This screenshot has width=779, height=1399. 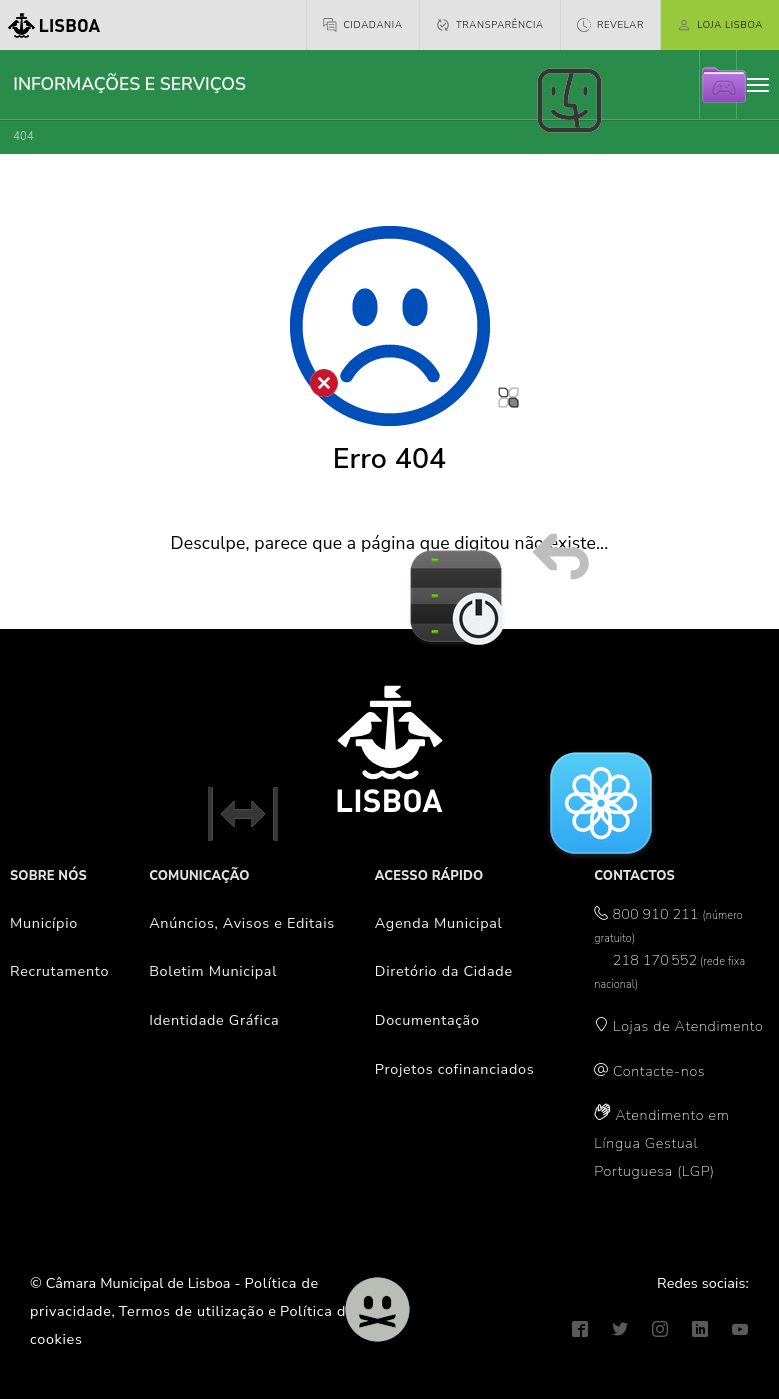 What do you see at coordinates (243, 814) in the screenshot?
I see `adjust spacing between elements` at bounding box center [243, 814].